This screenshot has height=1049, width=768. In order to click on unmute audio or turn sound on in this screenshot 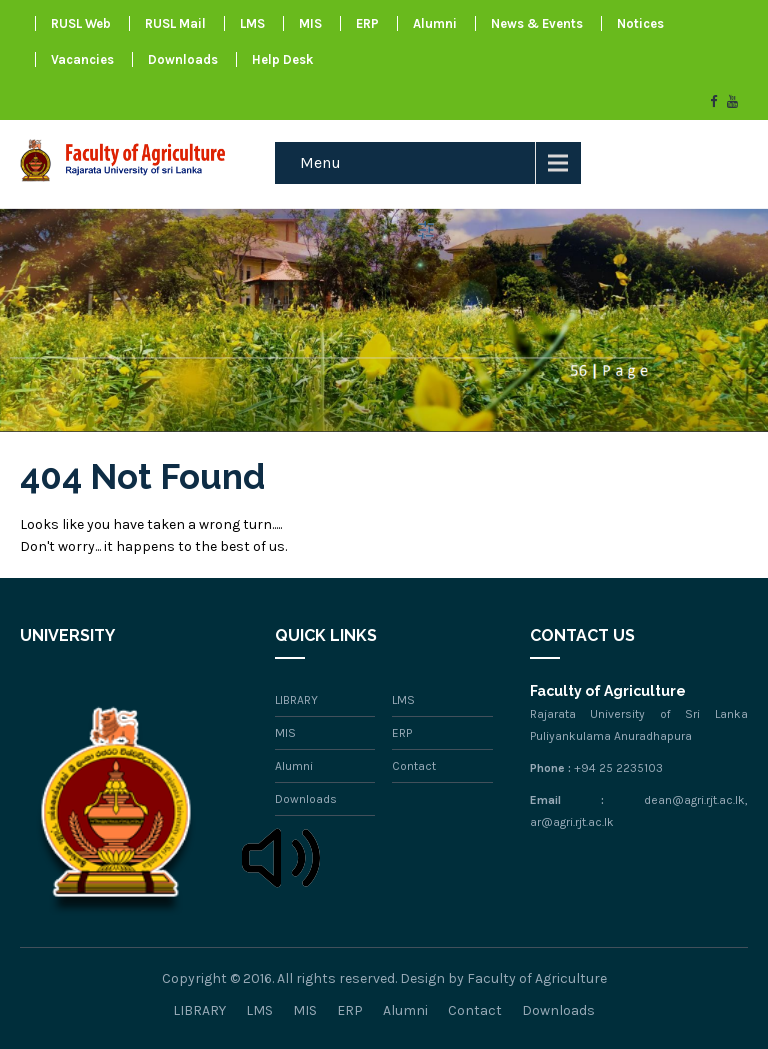, I will do `click(281, 858)`.